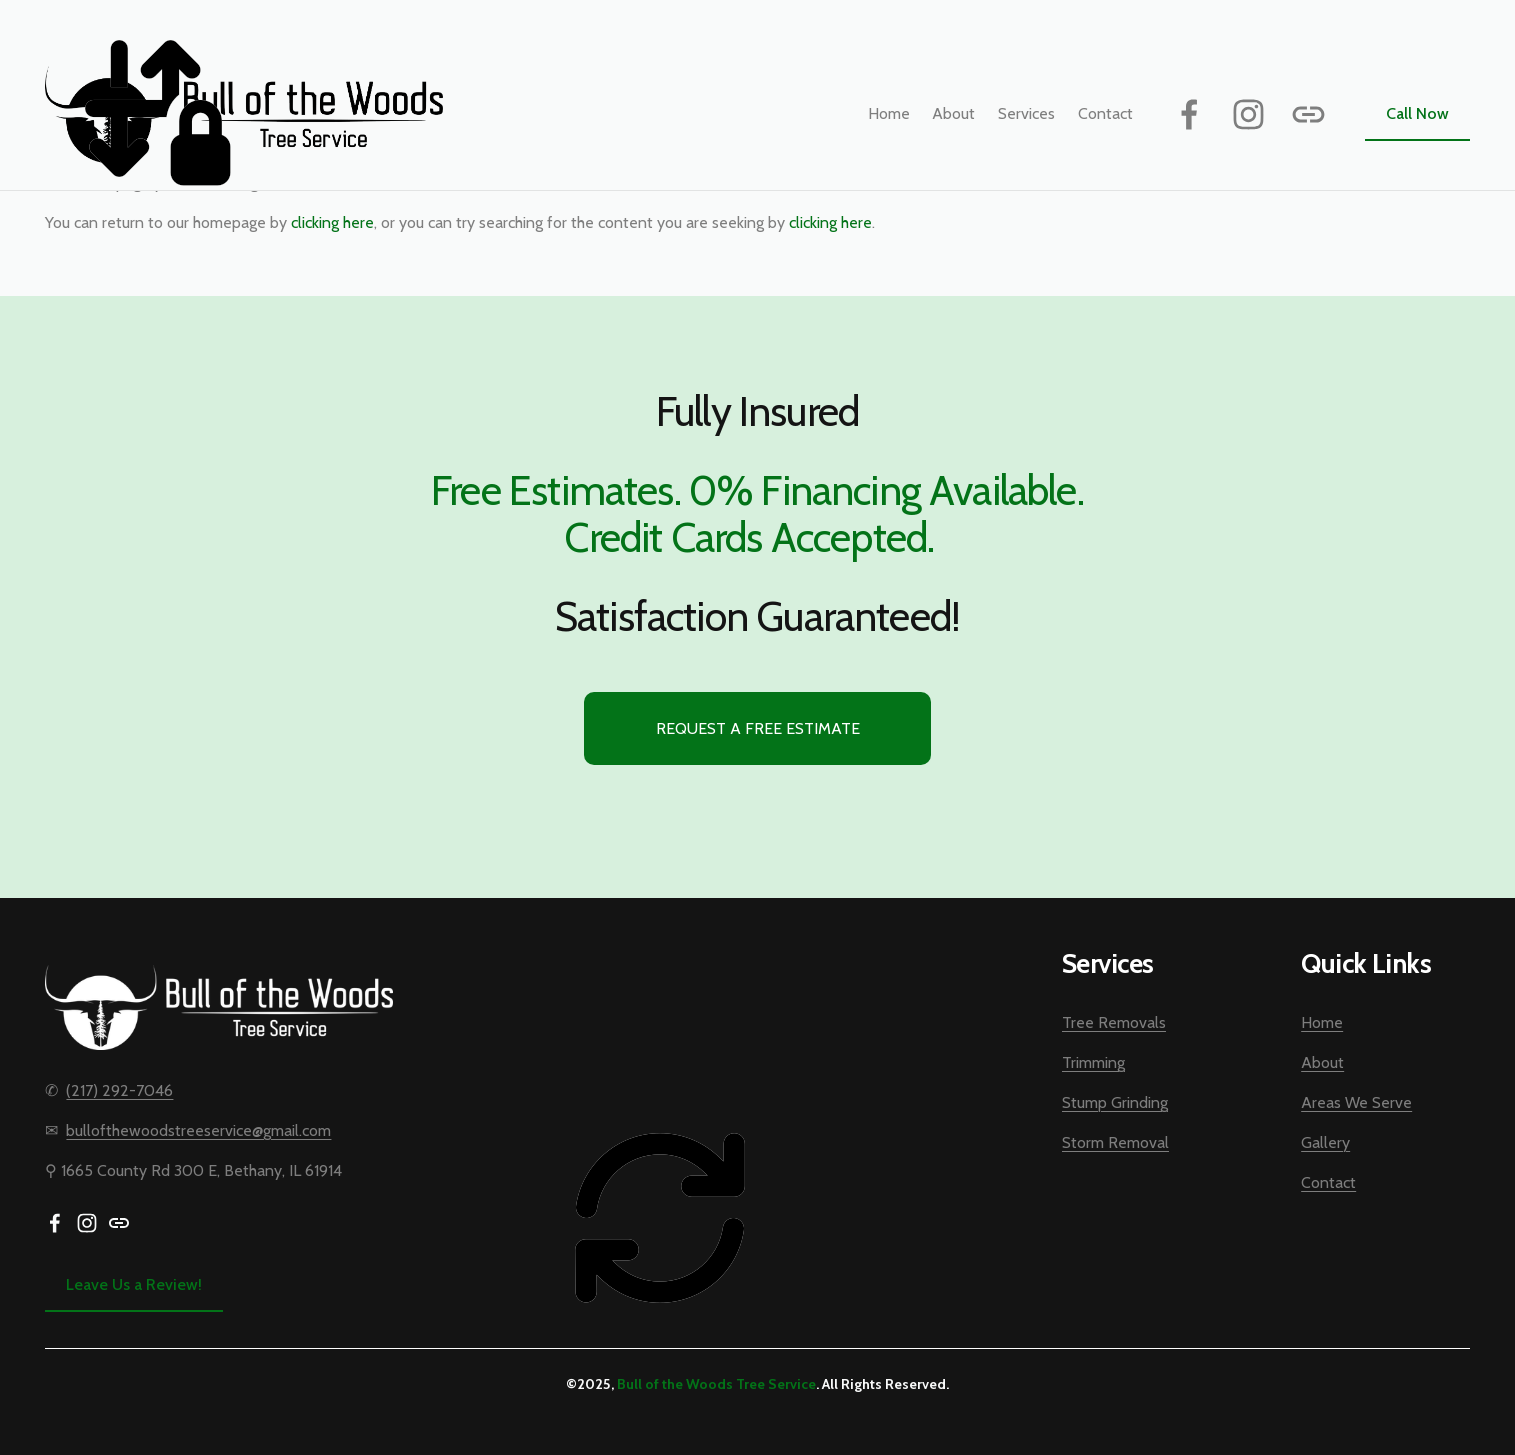  What do you see at coordinates (660, 1218) in the screenshot?
I see `refresh or reload content` at bounding box center [660, 1218].